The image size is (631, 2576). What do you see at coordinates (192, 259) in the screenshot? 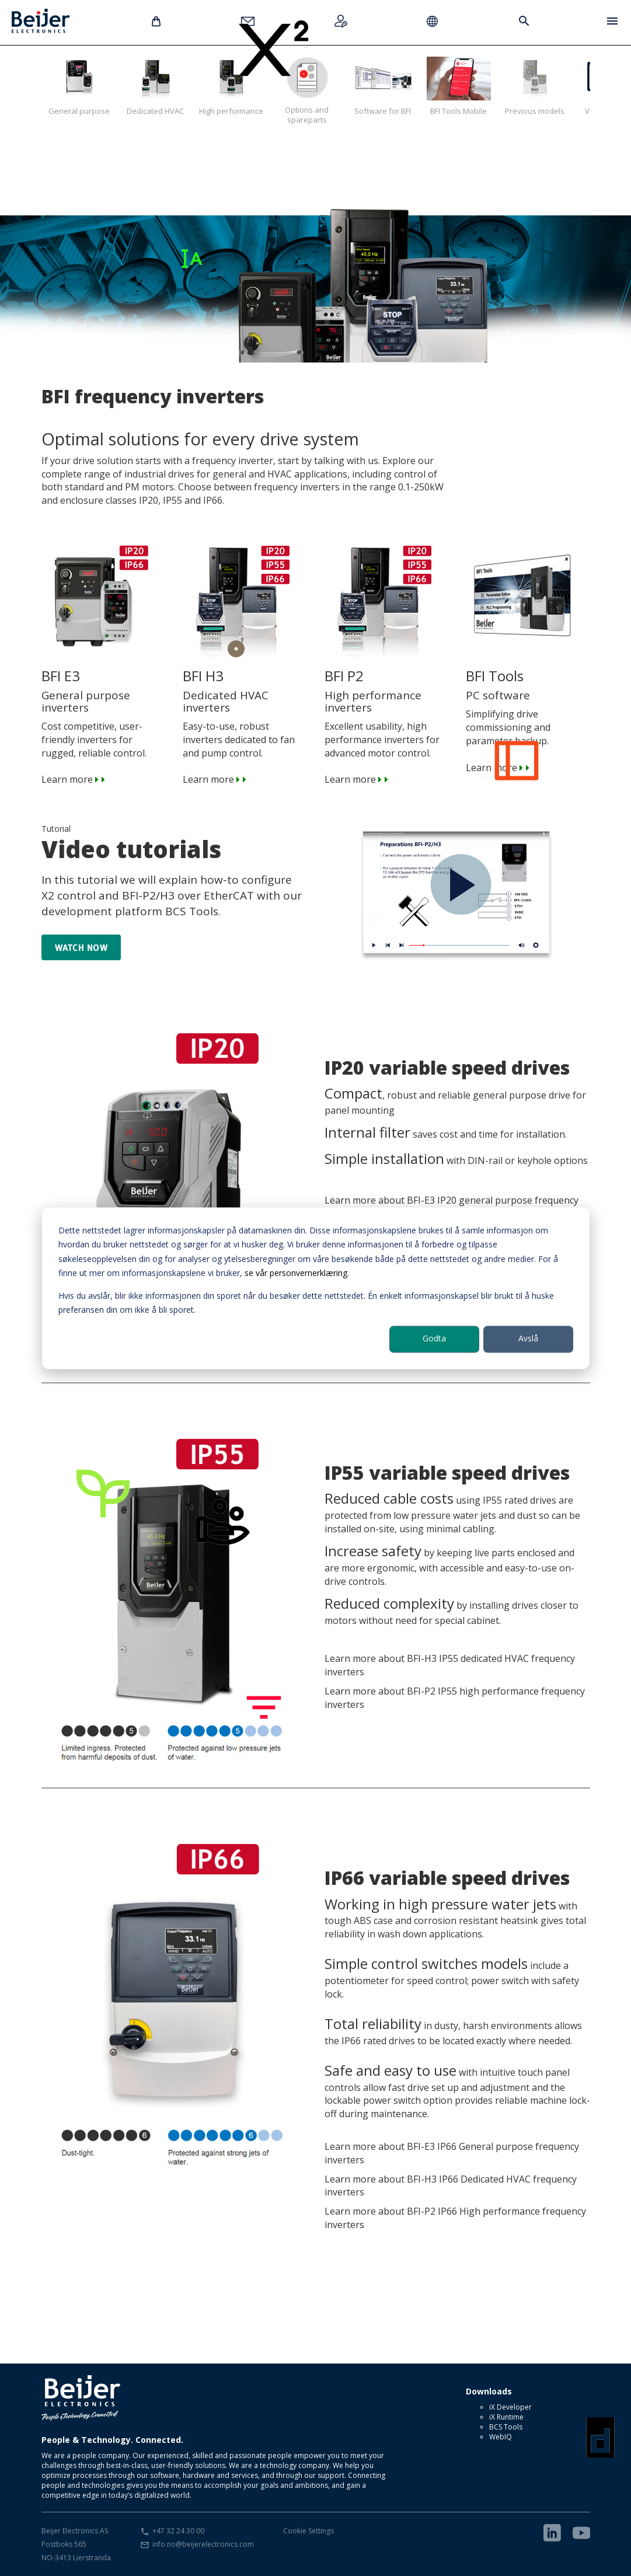
I see `adjust text line height spacing` at bounding box center [192, 259].